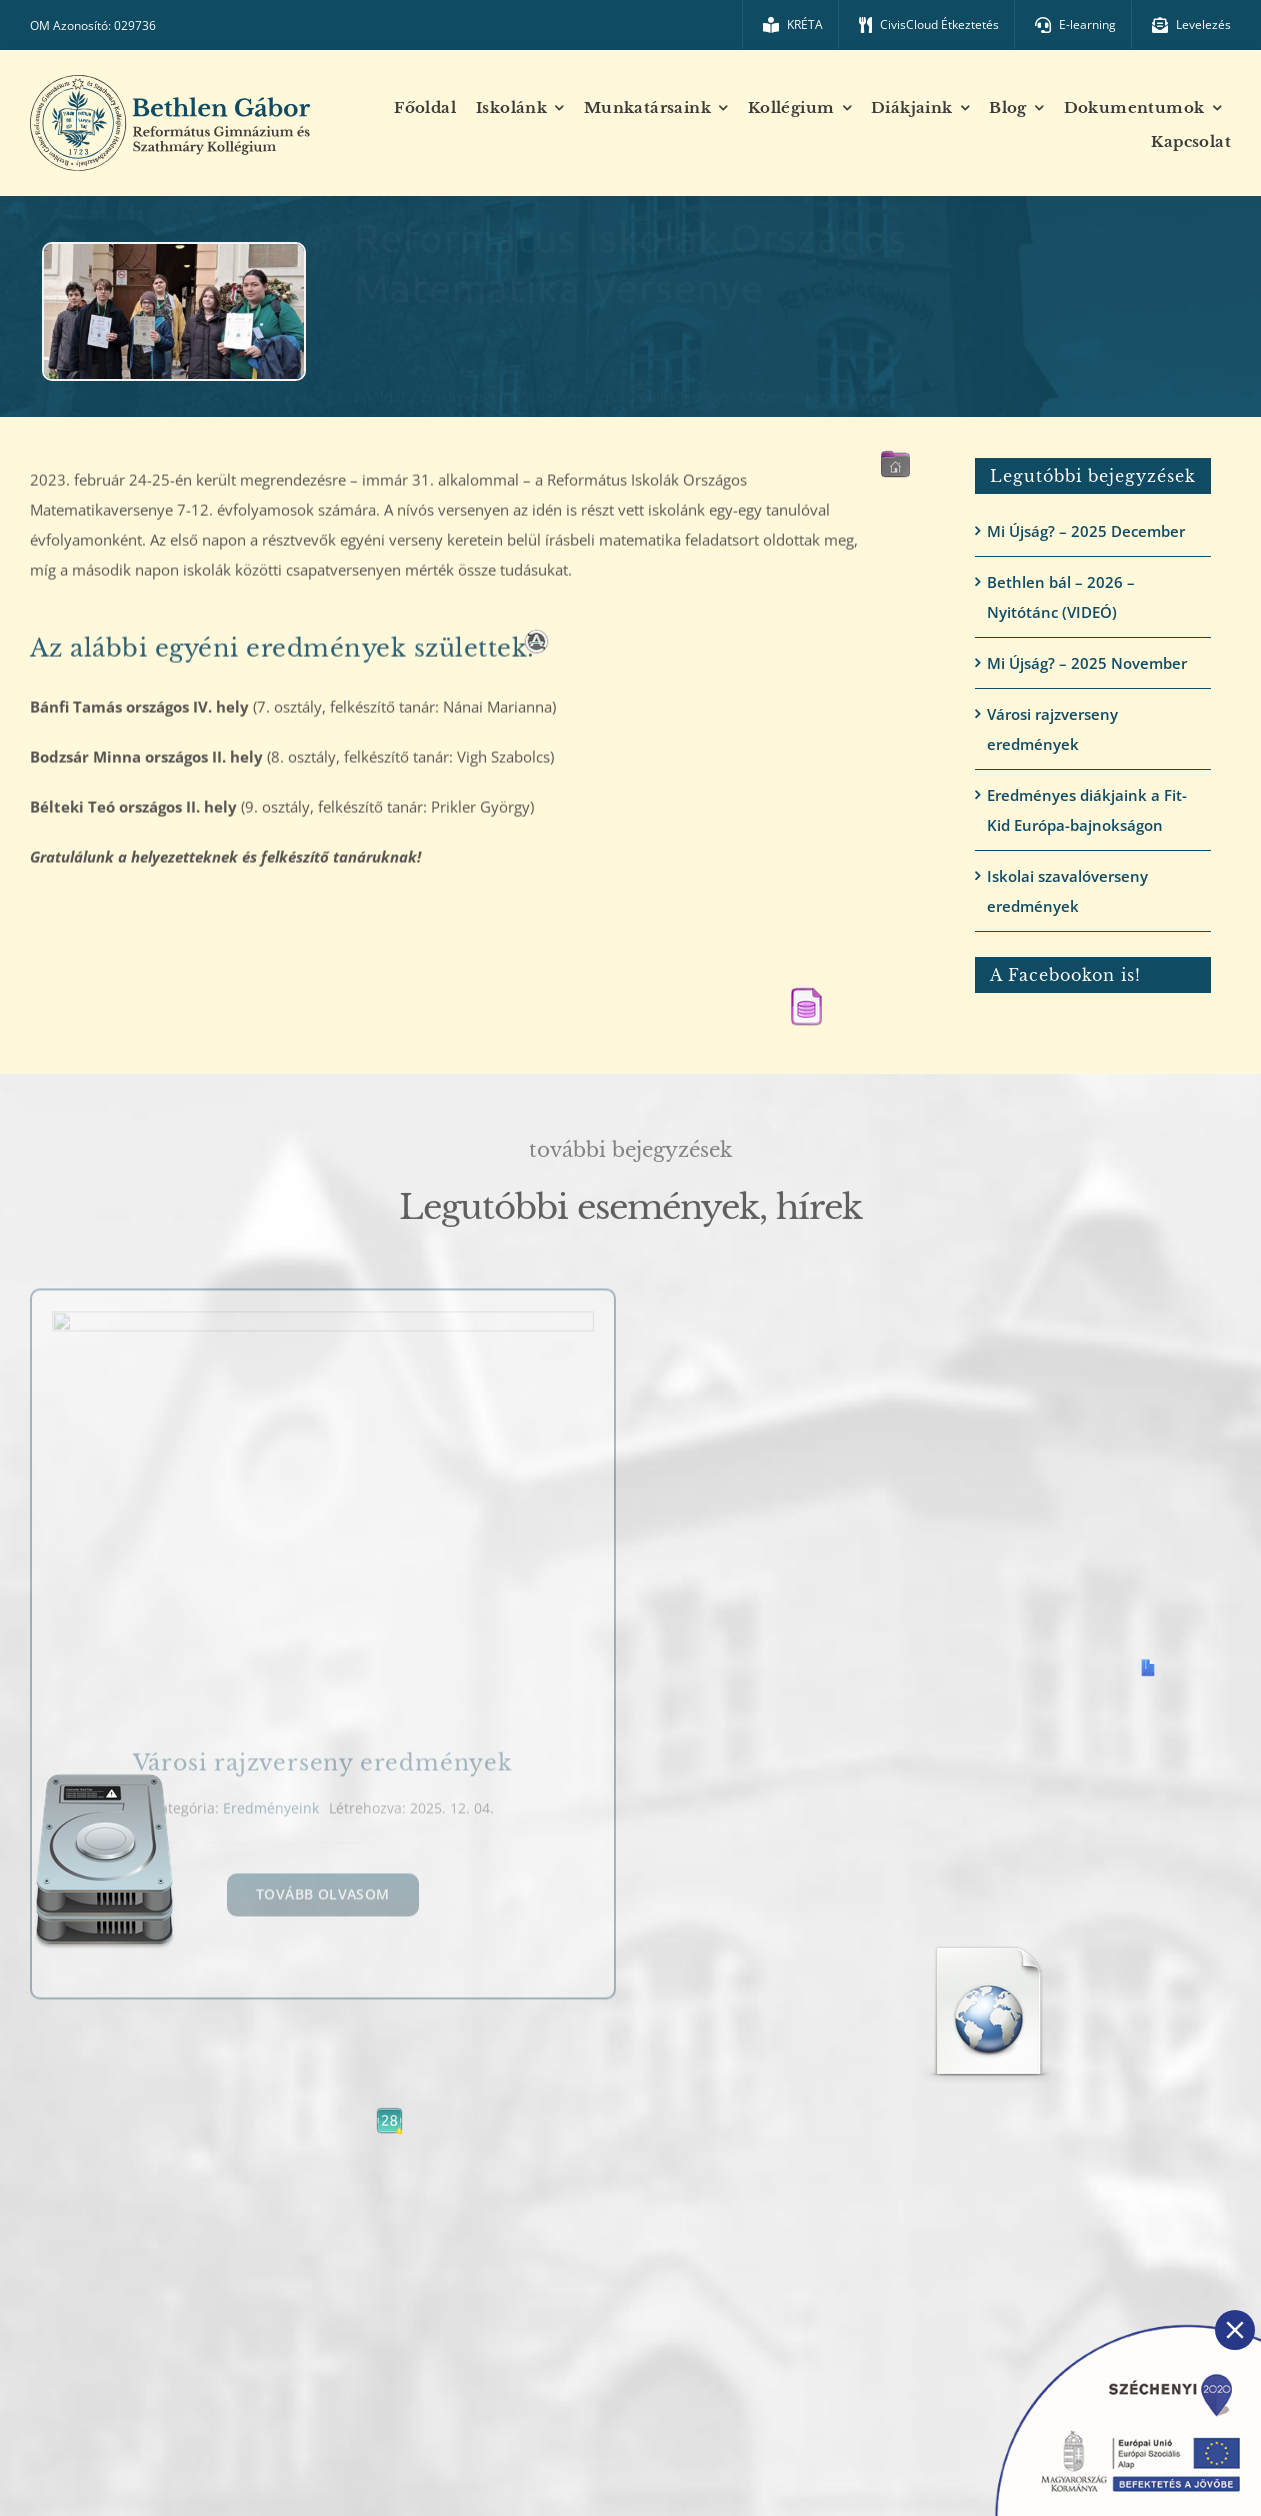 Image resolution: width=1261 pixels, height=2516 pixels. Describe the element at coordinates (806, 1006) in the screenshot. I see `open a database file` at that location.